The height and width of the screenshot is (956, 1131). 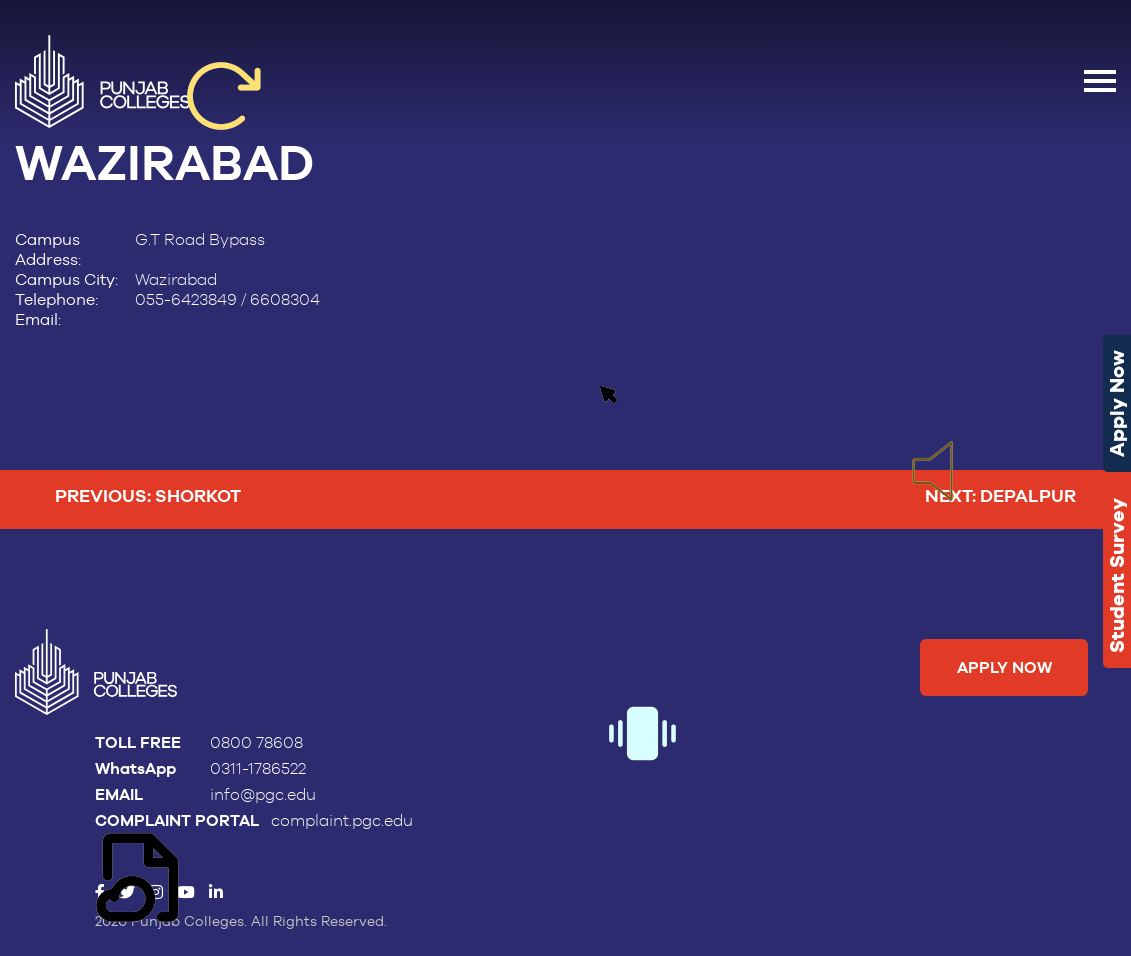 What do you see at coordinates (942, 471) in the screenshot?
I see `speaker with no audio output` at bounding box center [942, 471].